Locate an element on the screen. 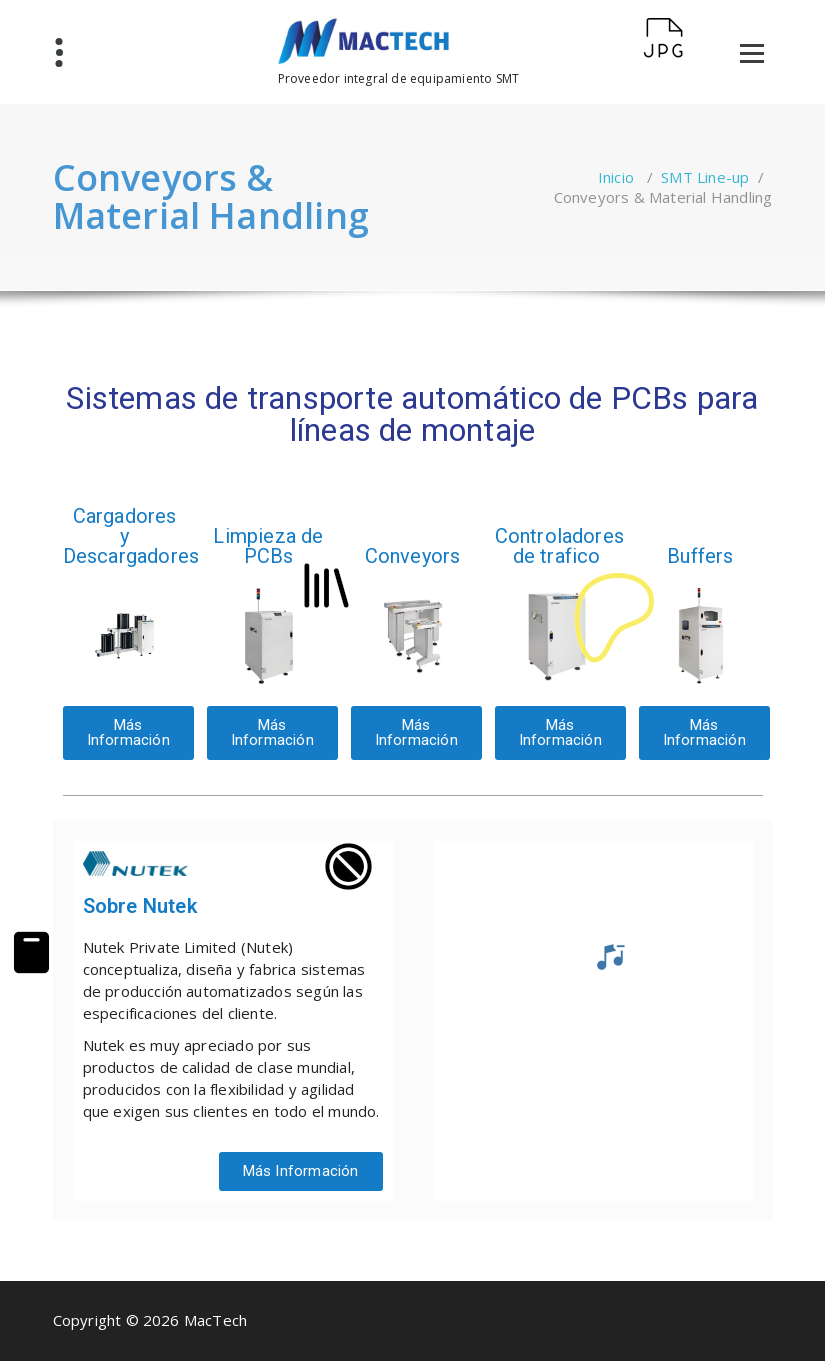  view or open a JPG image file is located at coordinates (664, 39).